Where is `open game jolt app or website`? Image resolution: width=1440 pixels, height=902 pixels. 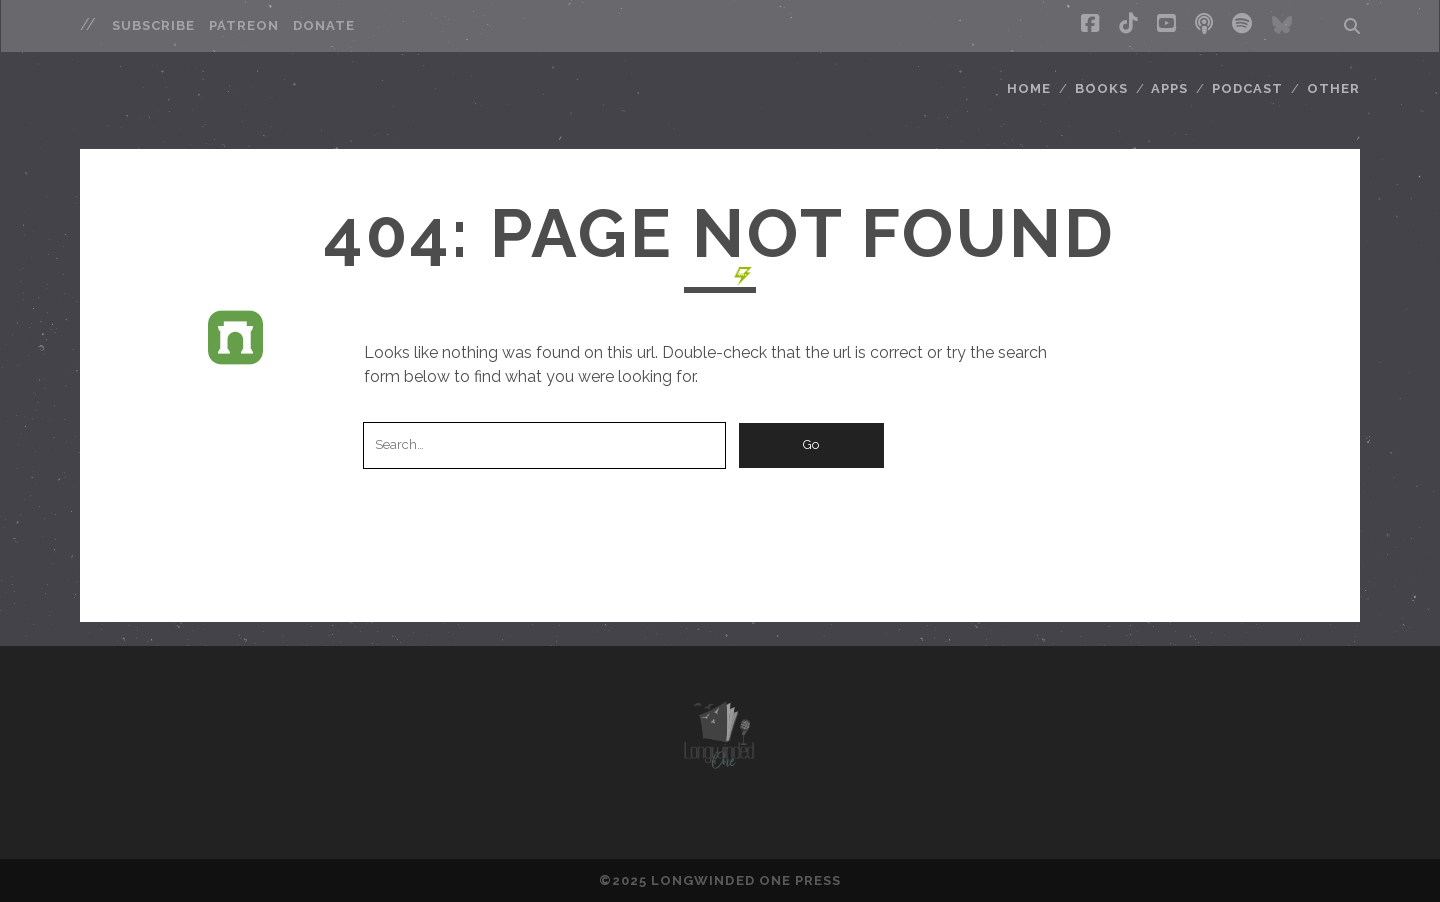
open game jolt app or website is located at coordinates (743, 276).